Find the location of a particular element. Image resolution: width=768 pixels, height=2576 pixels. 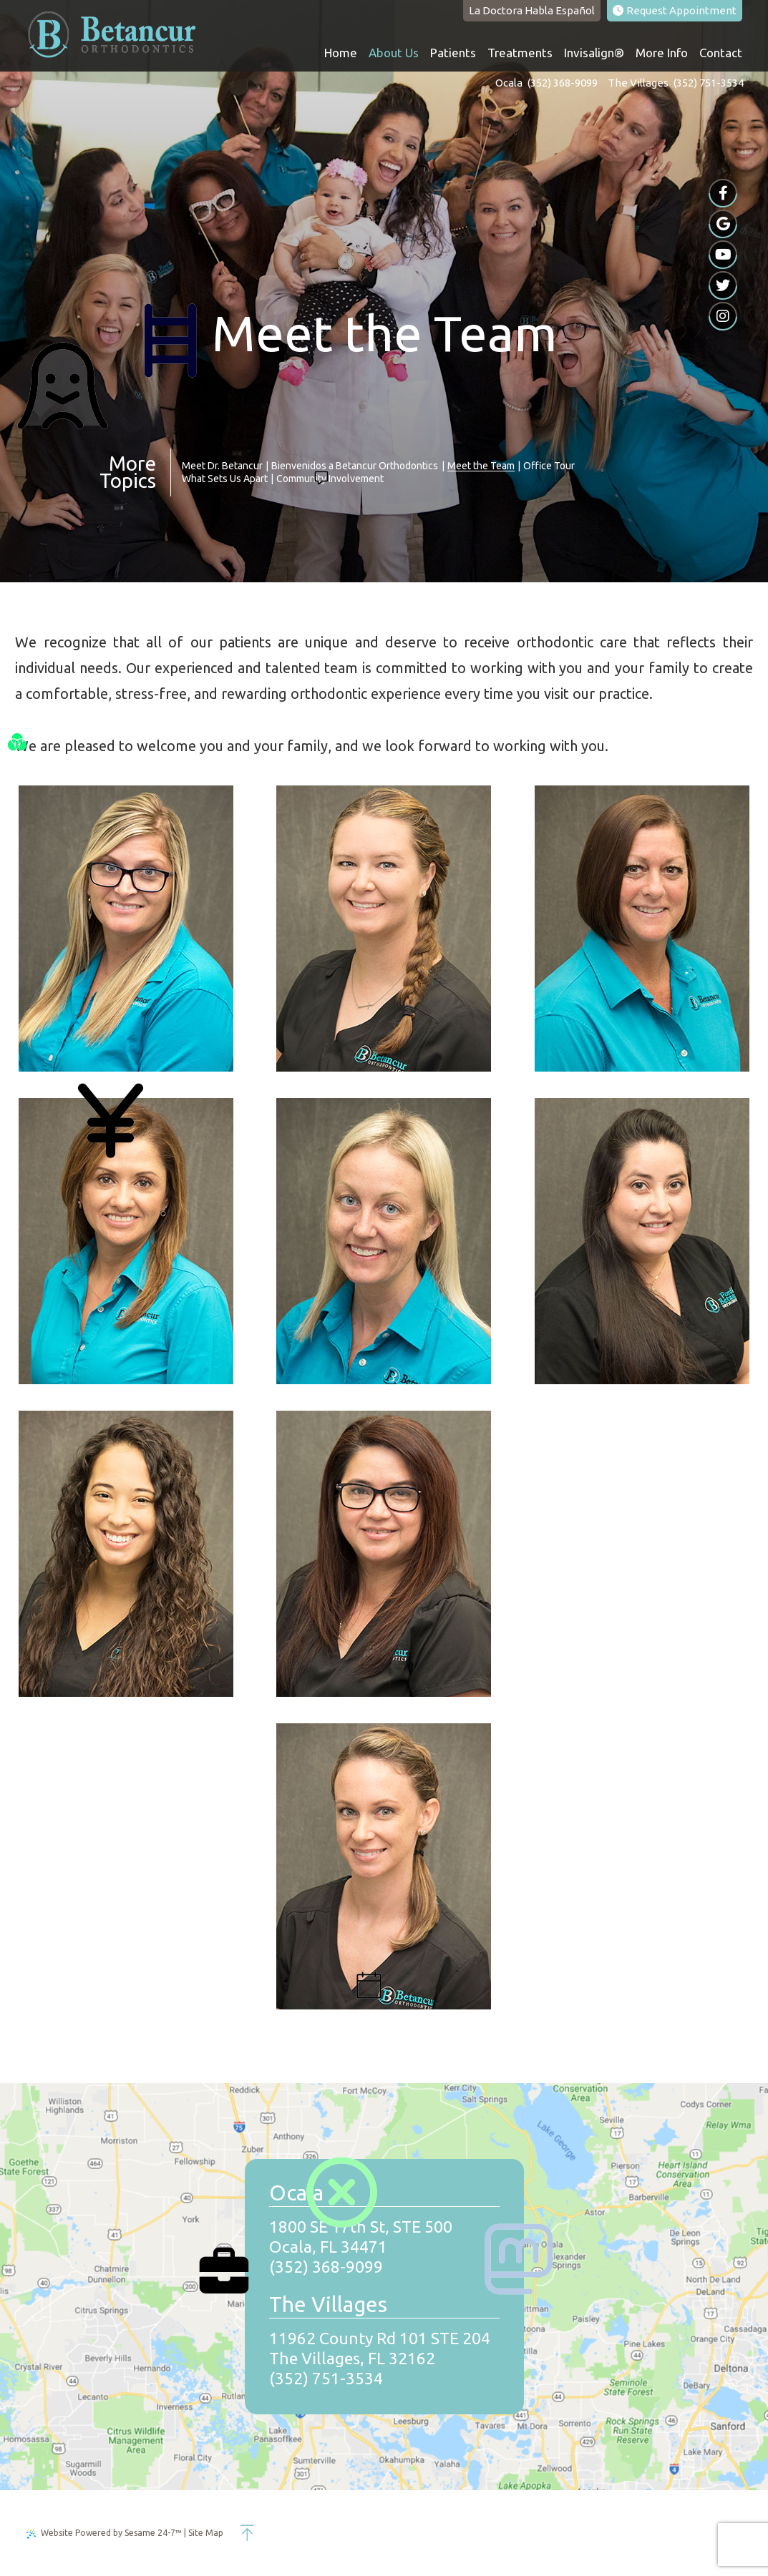

japanese yen currency indicator is located at coordinates (110, 1119).